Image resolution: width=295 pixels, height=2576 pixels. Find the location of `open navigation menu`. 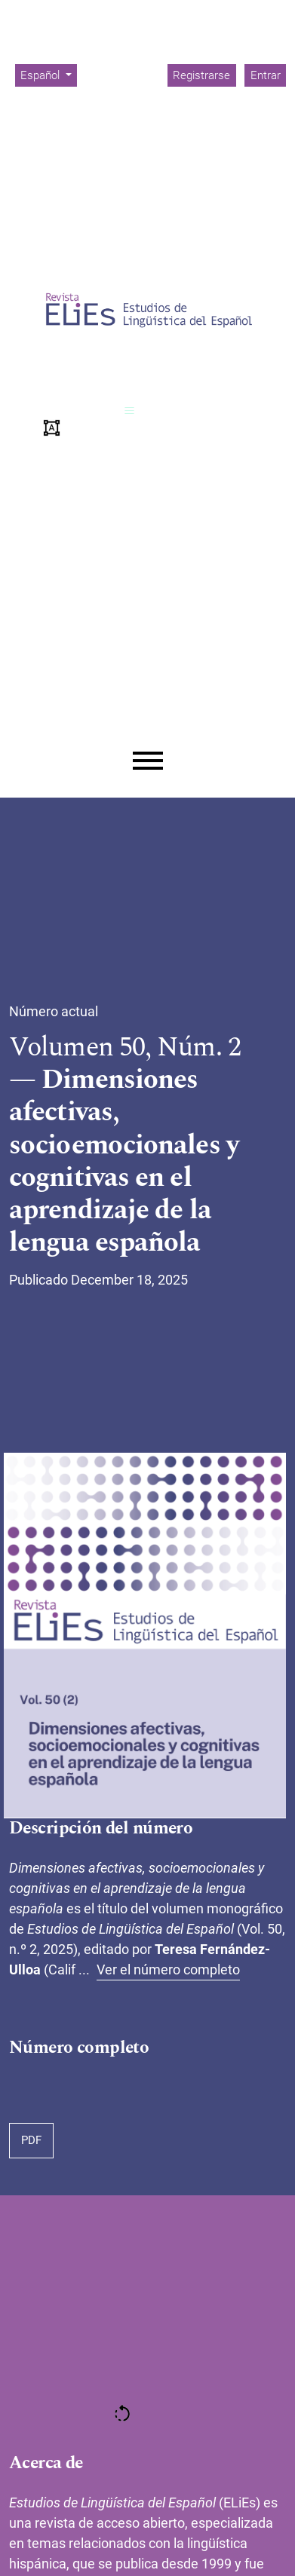

open navigation menu is located at coordinates (129, 410).